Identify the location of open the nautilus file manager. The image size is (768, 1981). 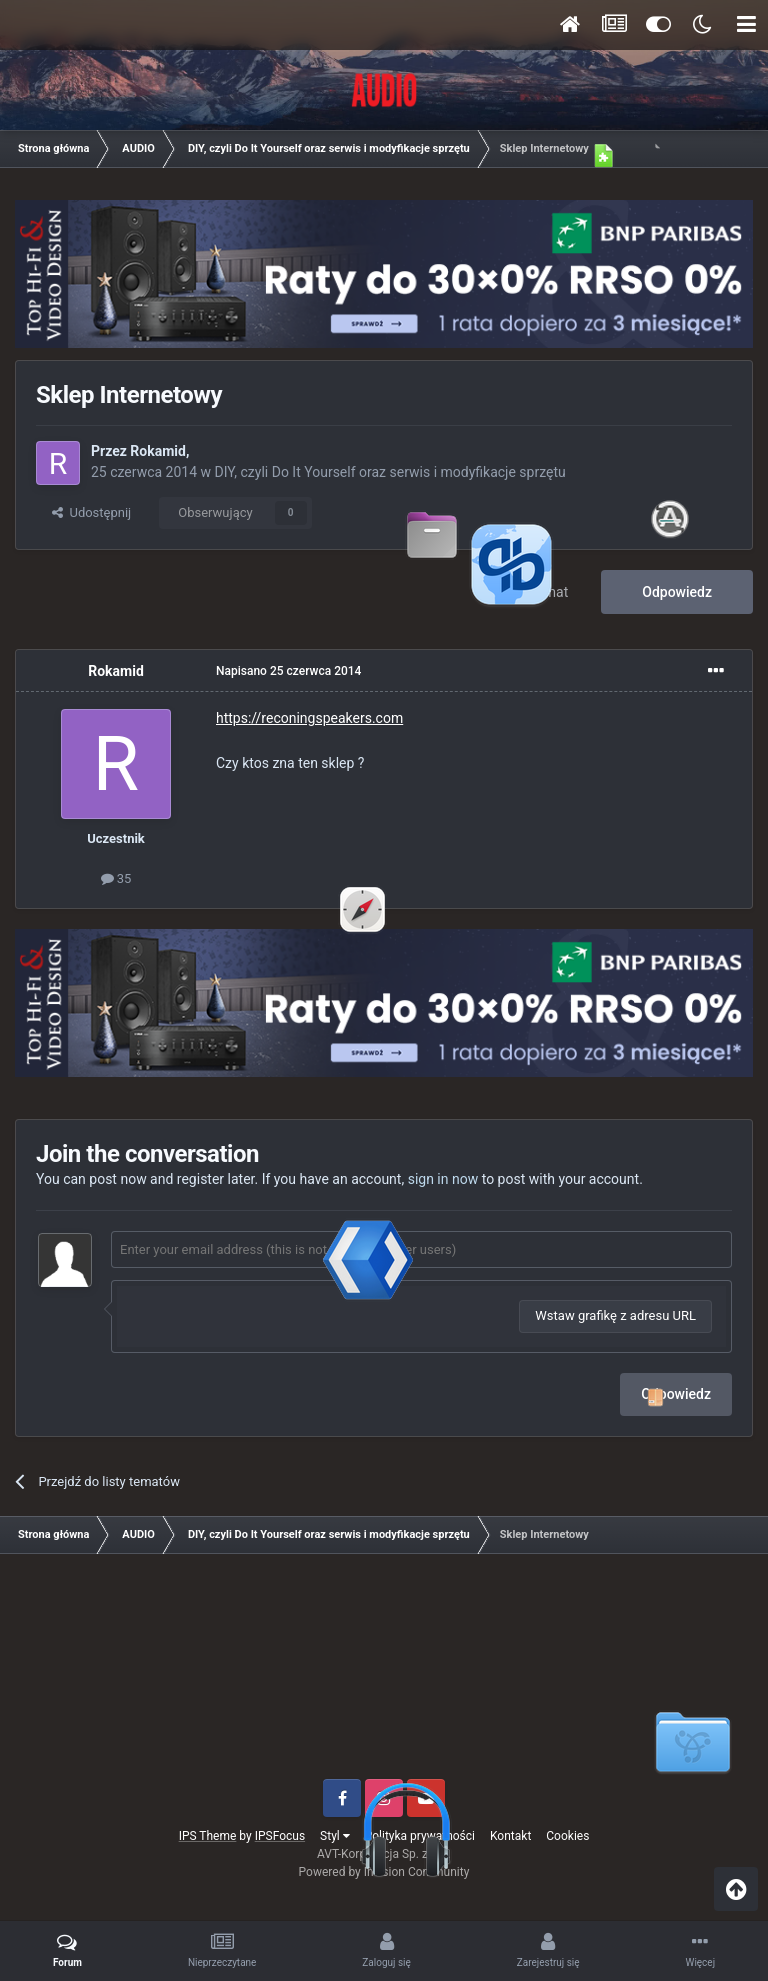
(432, 535).